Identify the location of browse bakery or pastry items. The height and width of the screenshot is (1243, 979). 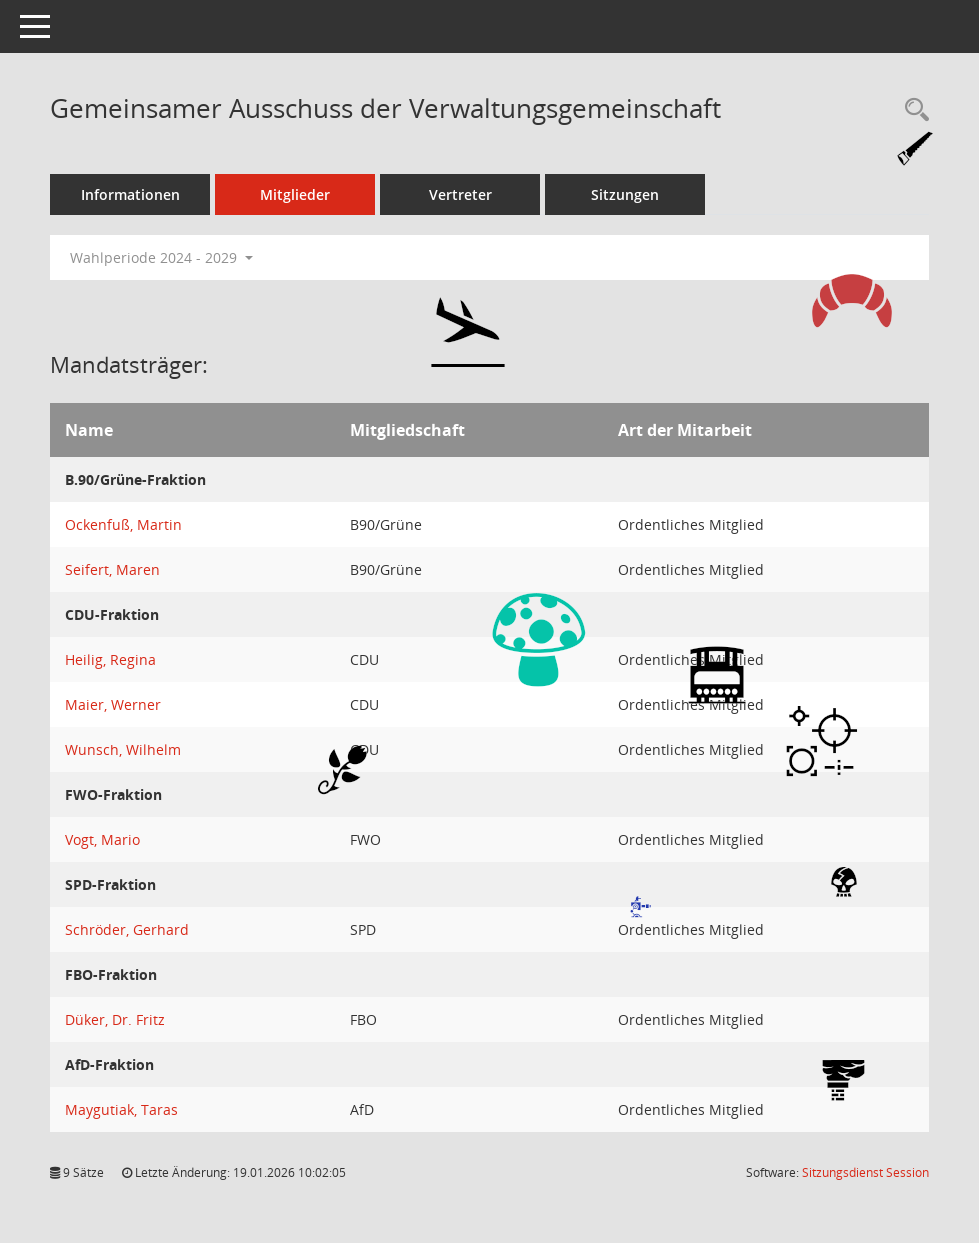
(852, 301).